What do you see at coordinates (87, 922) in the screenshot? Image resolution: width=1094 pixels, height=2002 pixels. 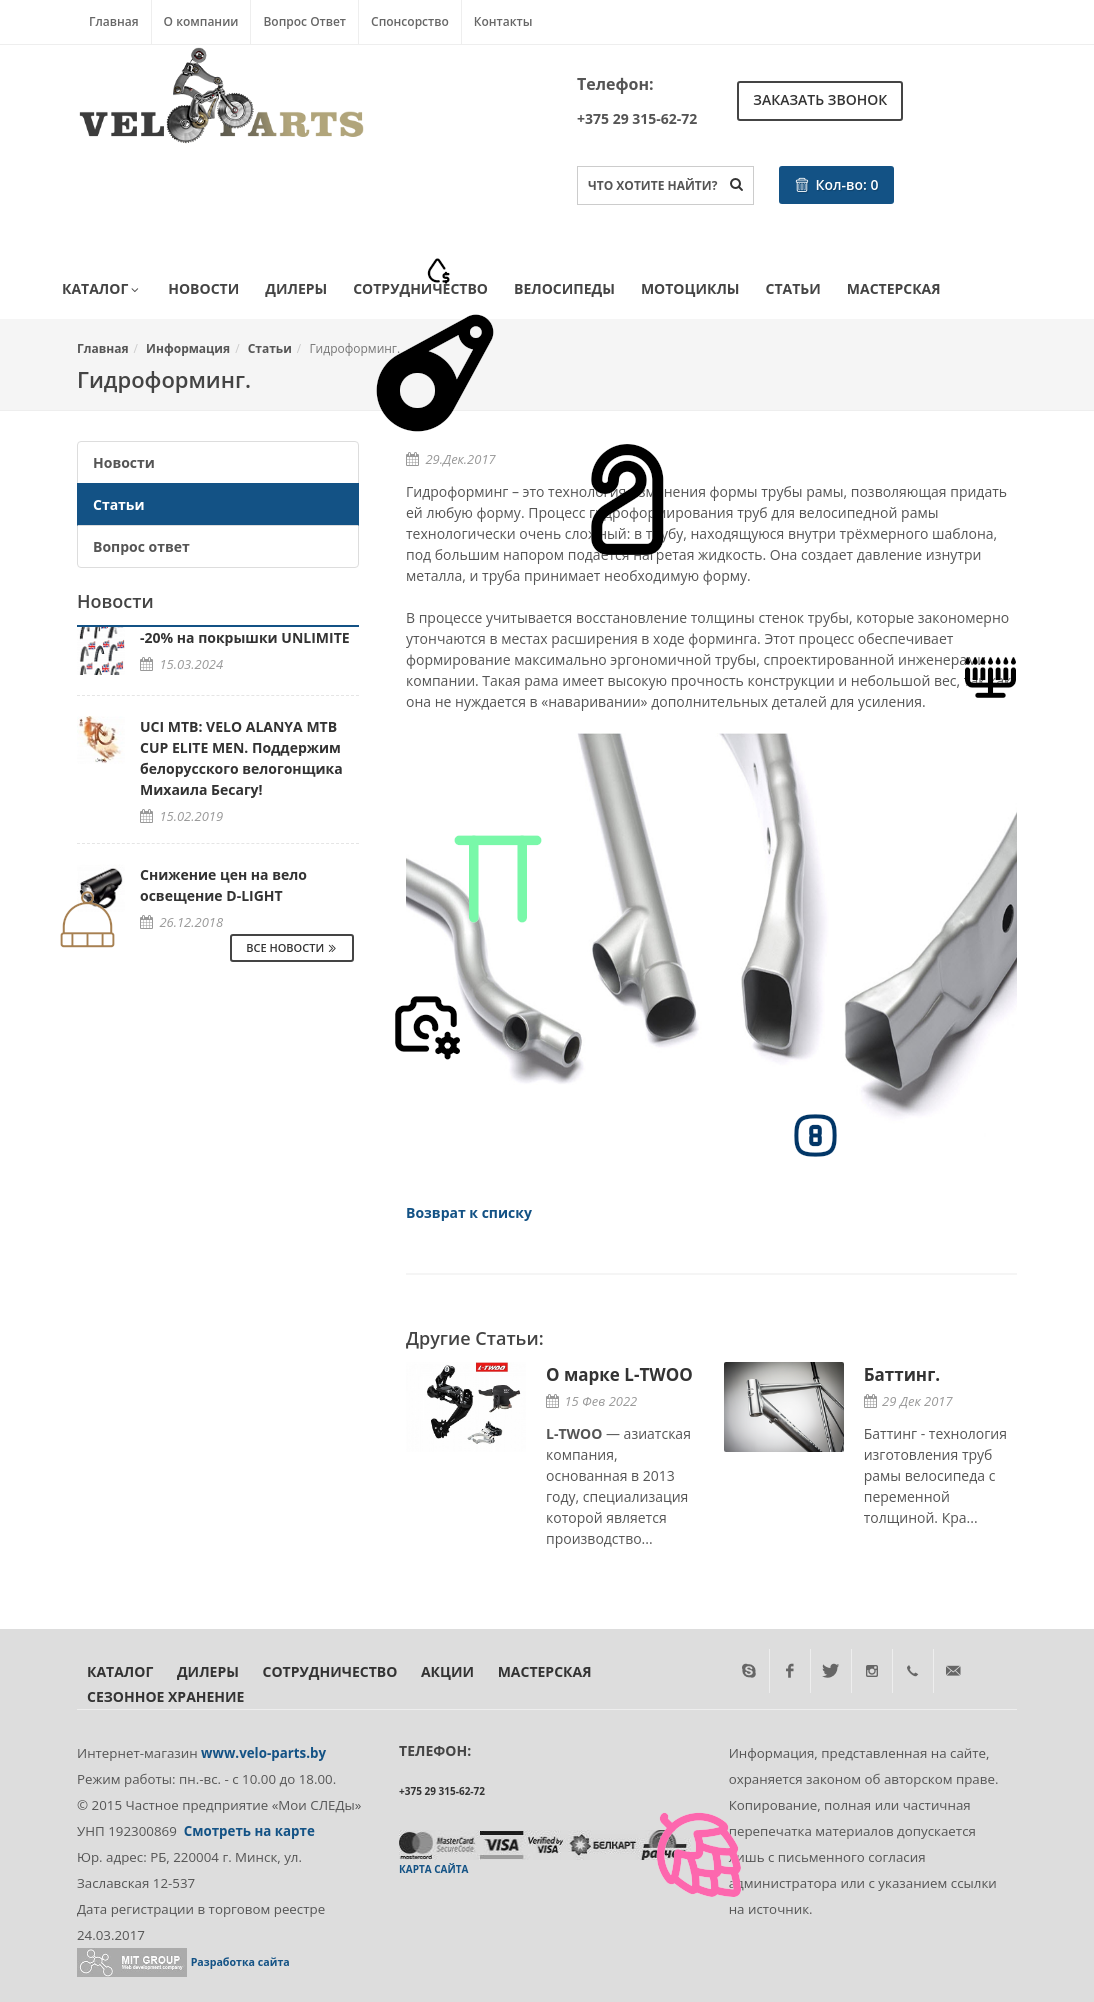 I see `select winter or cold weather clothing category` at bounding box center [87, 922].